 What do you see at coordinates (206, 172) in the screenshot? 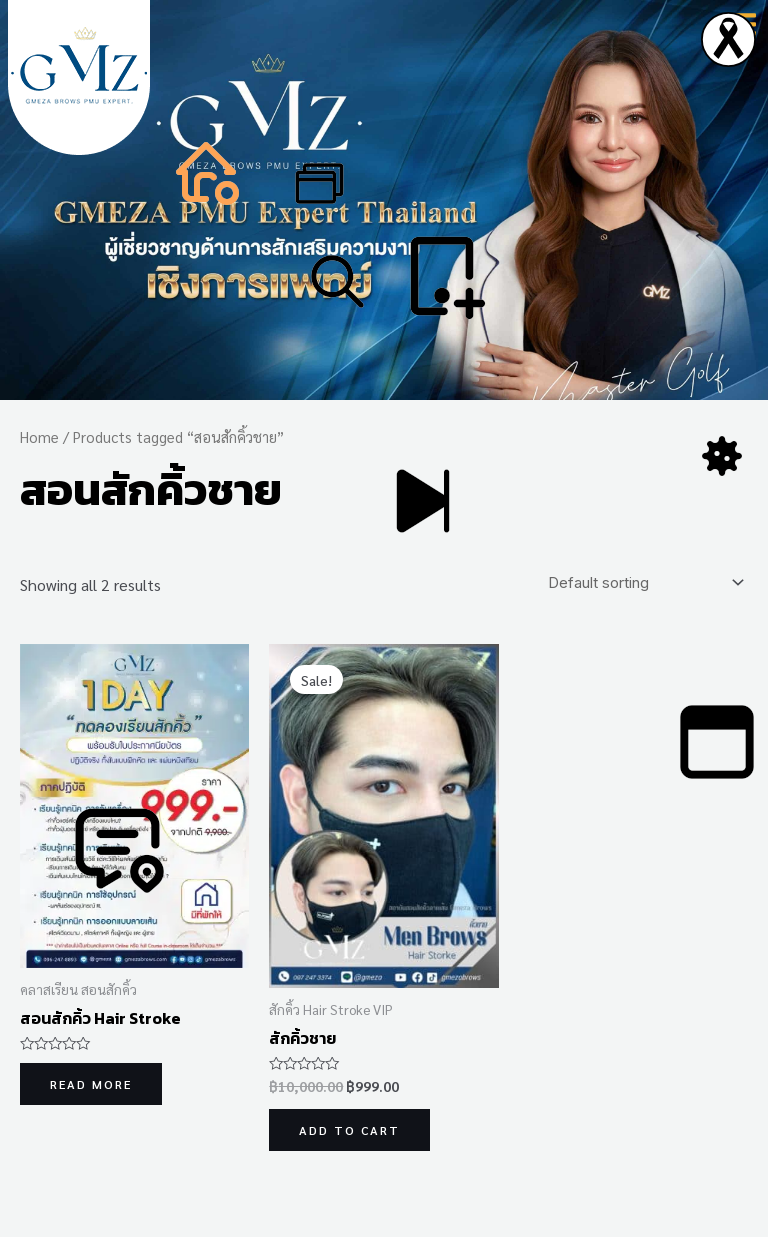
I see `home location with active status indicator` at bounding box center [206, 172].